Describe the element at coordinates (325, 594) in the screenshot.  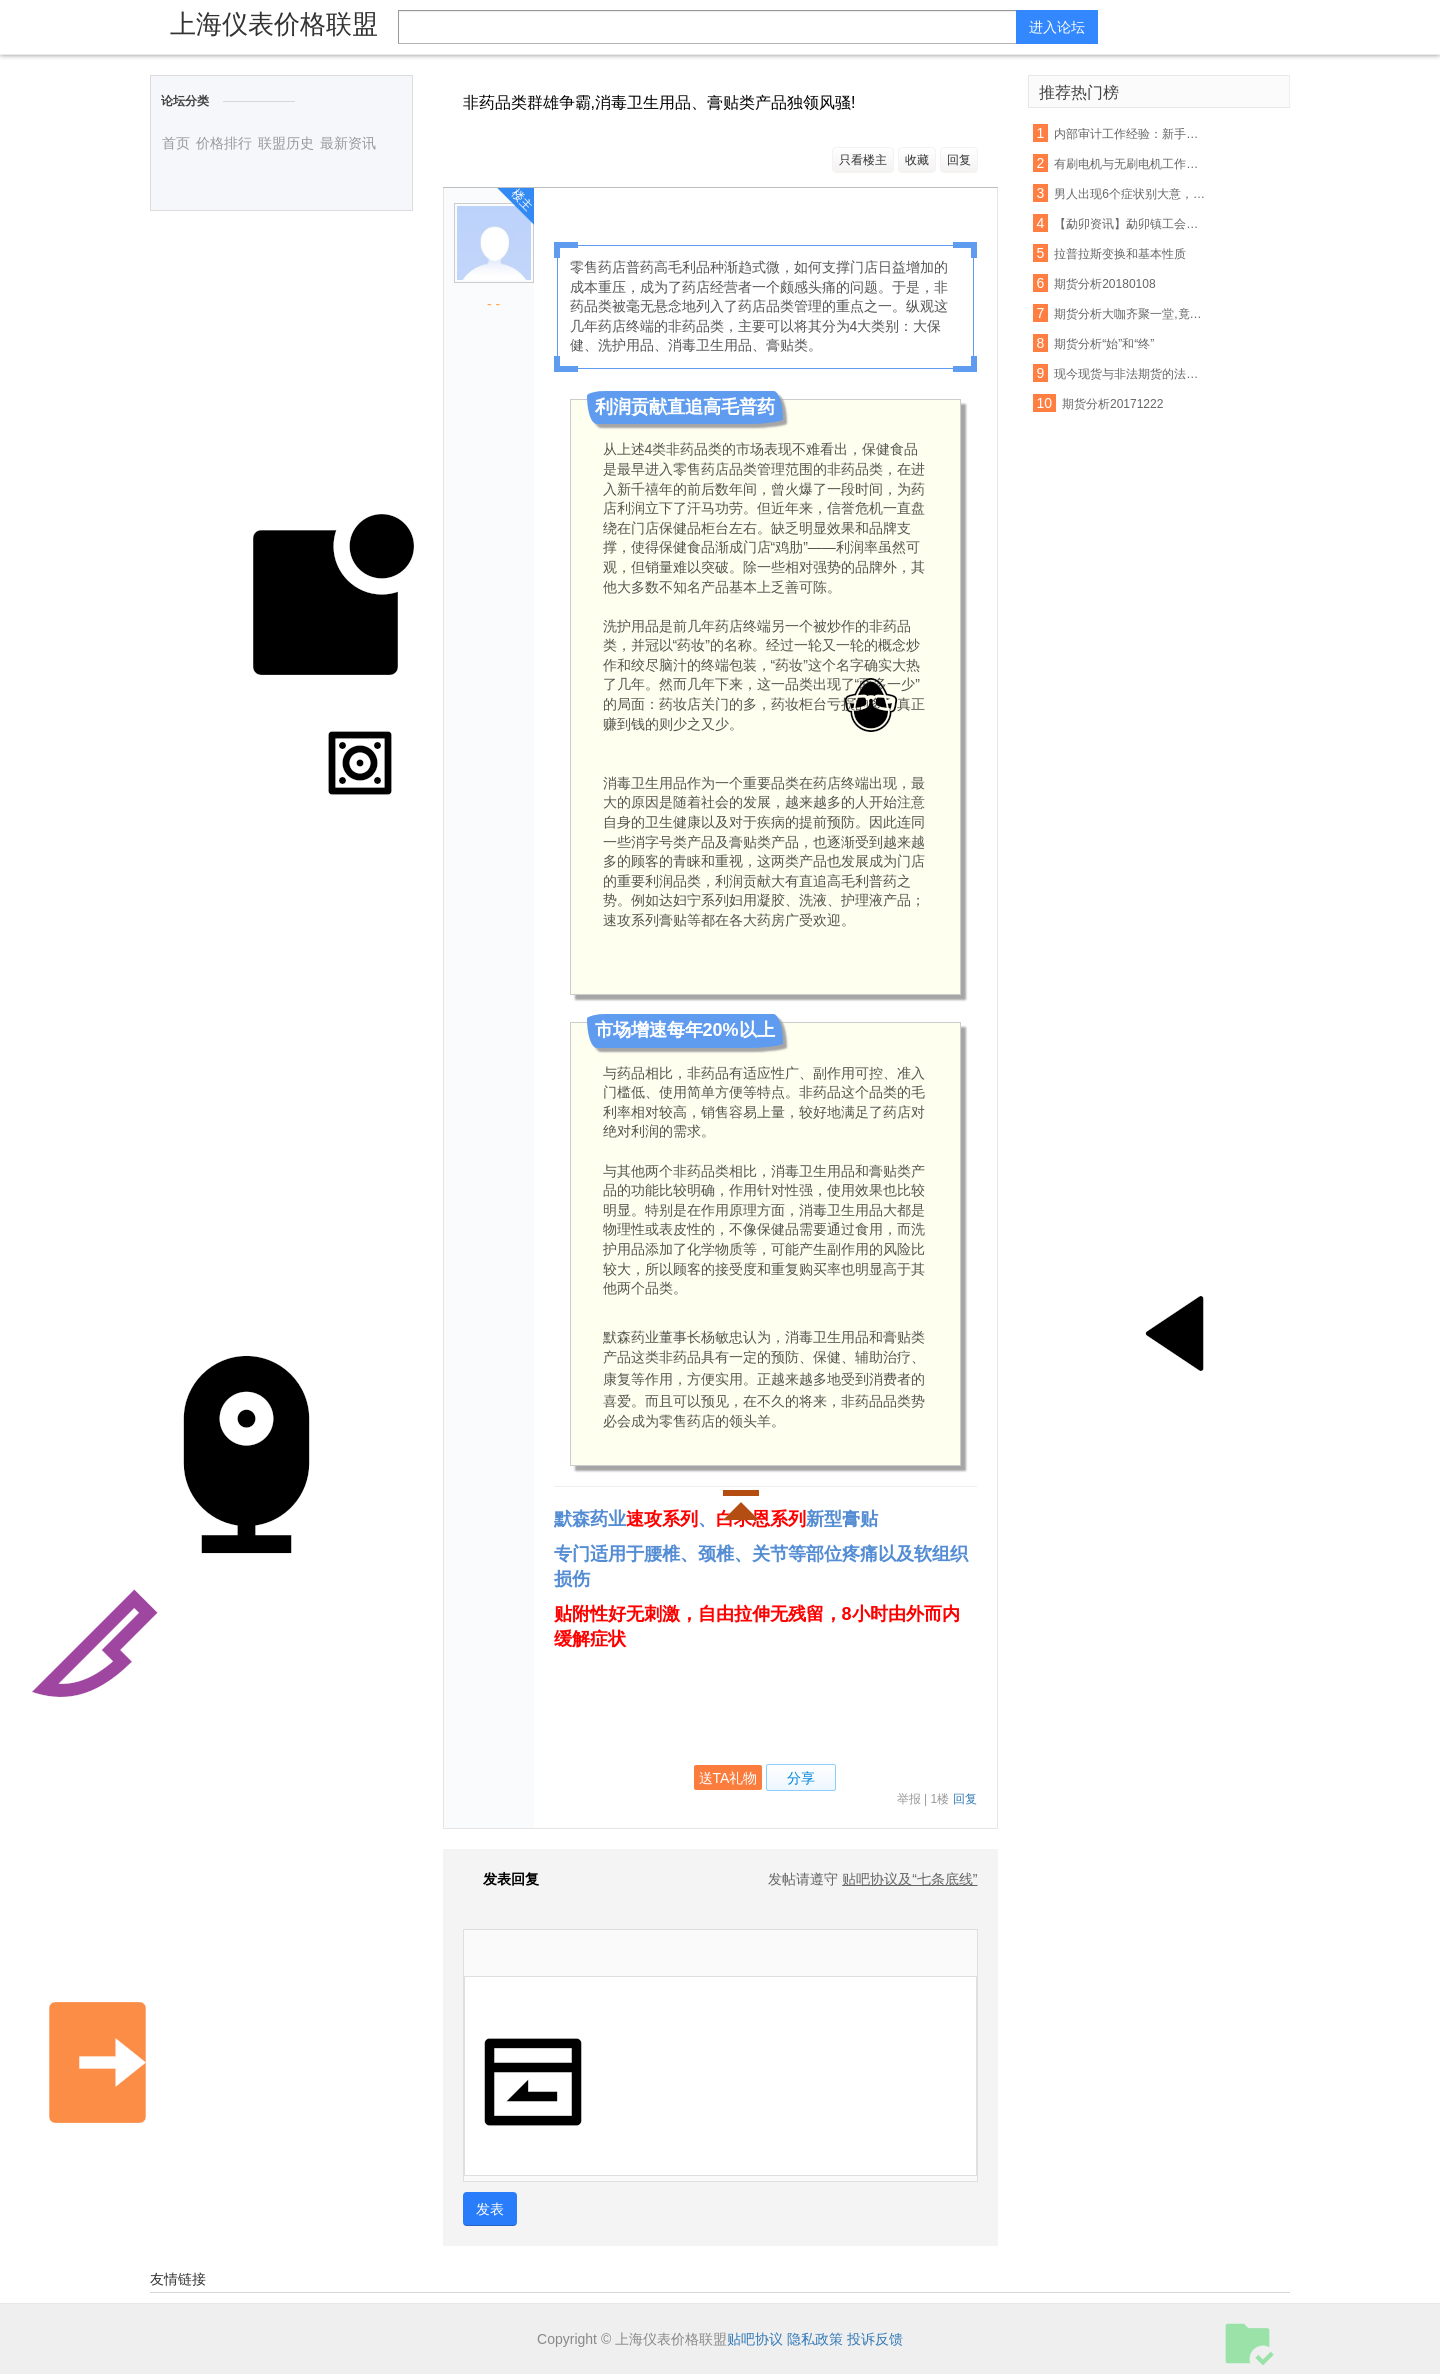
I see `indicates new notifications or unread alerts` at that location.